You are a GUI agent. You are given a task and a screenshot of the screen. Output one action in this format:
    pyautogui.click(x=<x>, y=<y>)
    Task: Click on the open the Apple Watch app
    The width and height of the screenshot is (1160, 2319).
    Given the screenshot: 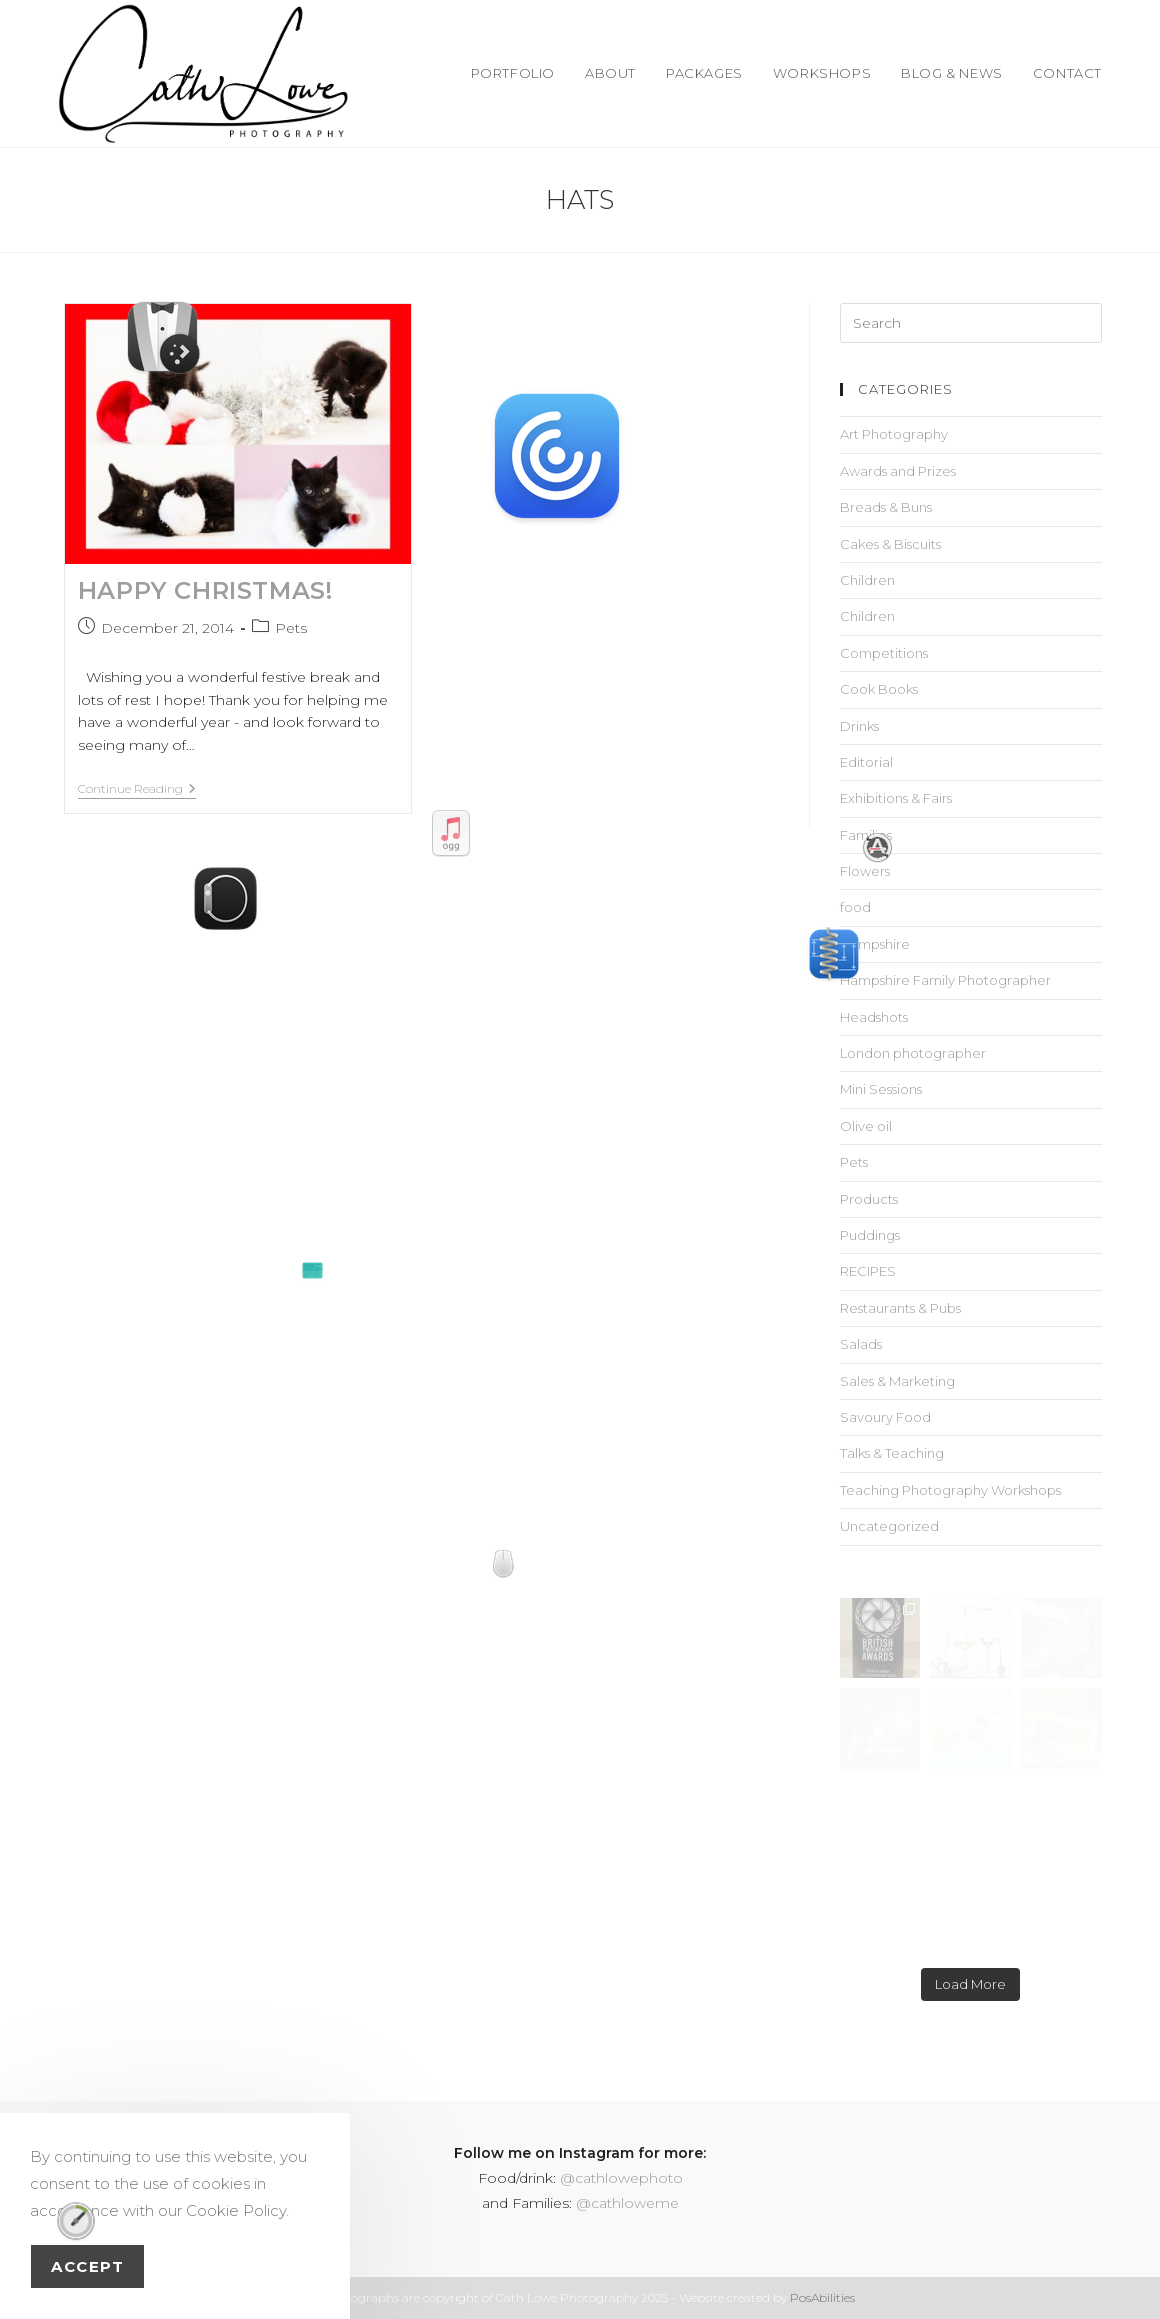 What is the action you would take?
    pyautogui.click(x=225, y=898)
    